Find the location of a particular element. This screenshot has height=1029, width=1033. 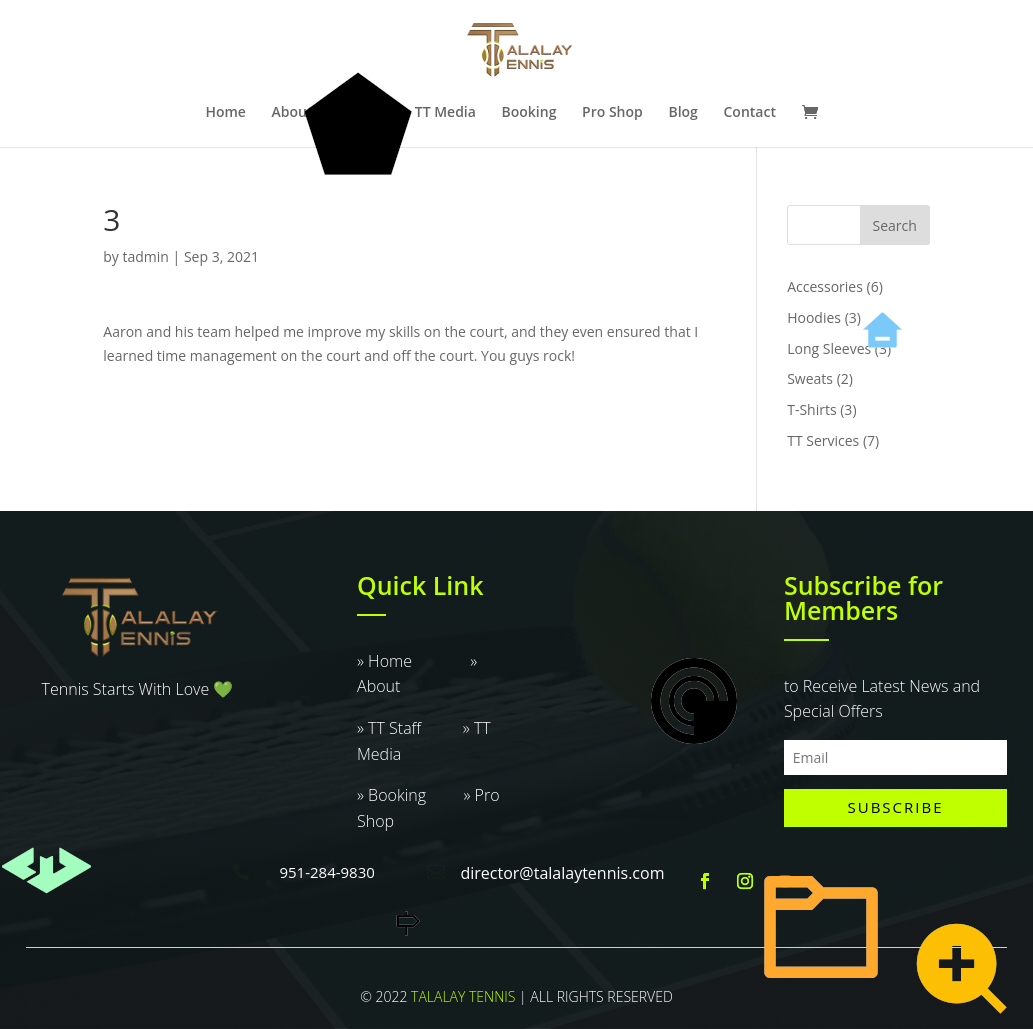

get directions or navigate to a destination is located at coordinates (407, 923).